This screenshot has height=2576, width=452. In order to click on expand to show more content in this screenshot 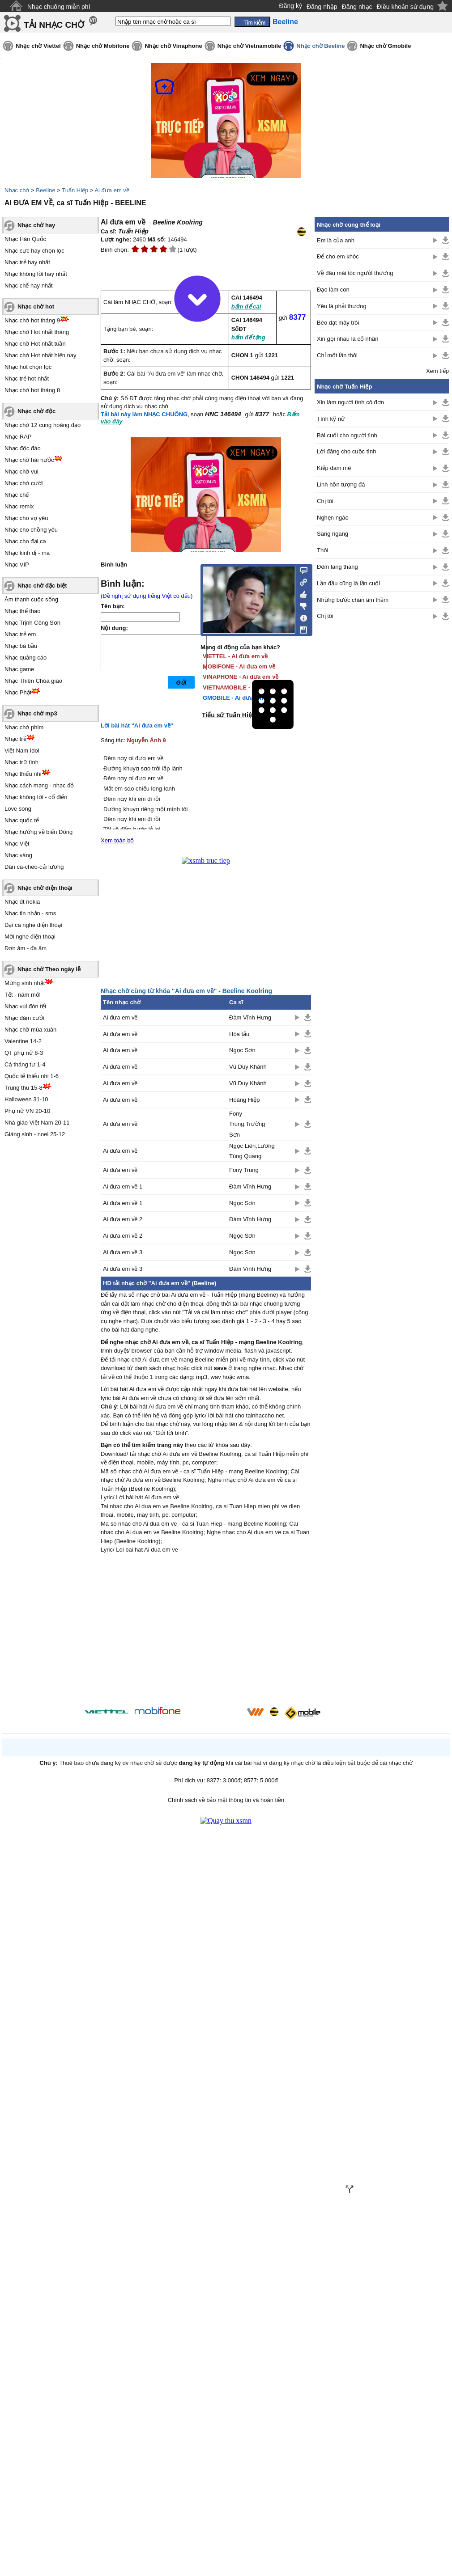, I will do `click(197, 299)`.